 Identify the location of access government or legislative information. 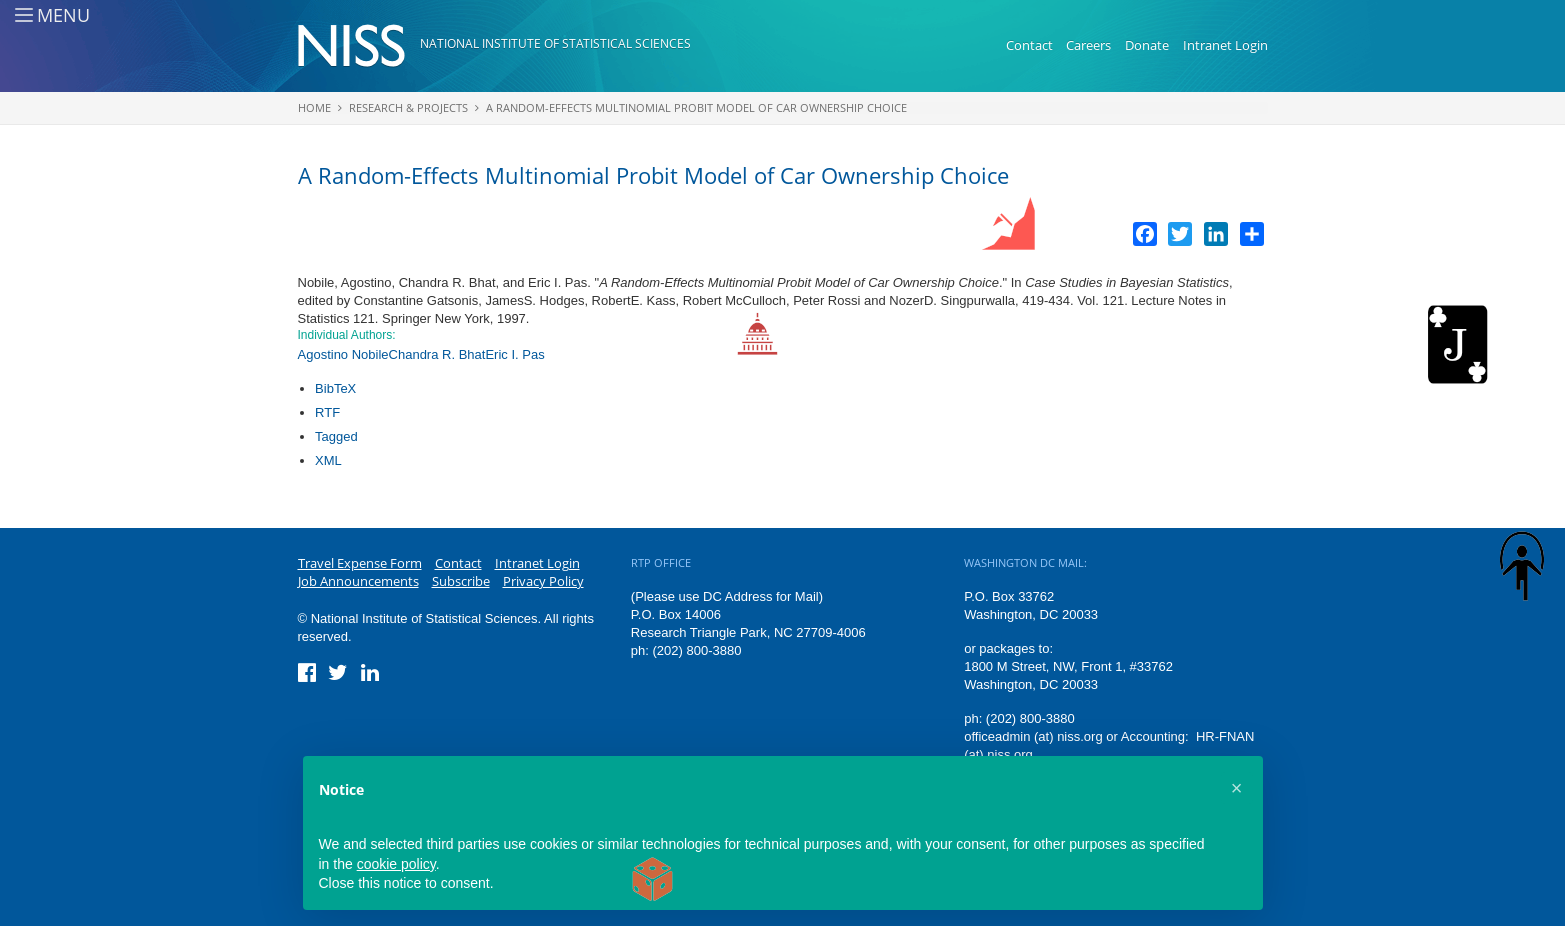
(757, 333).